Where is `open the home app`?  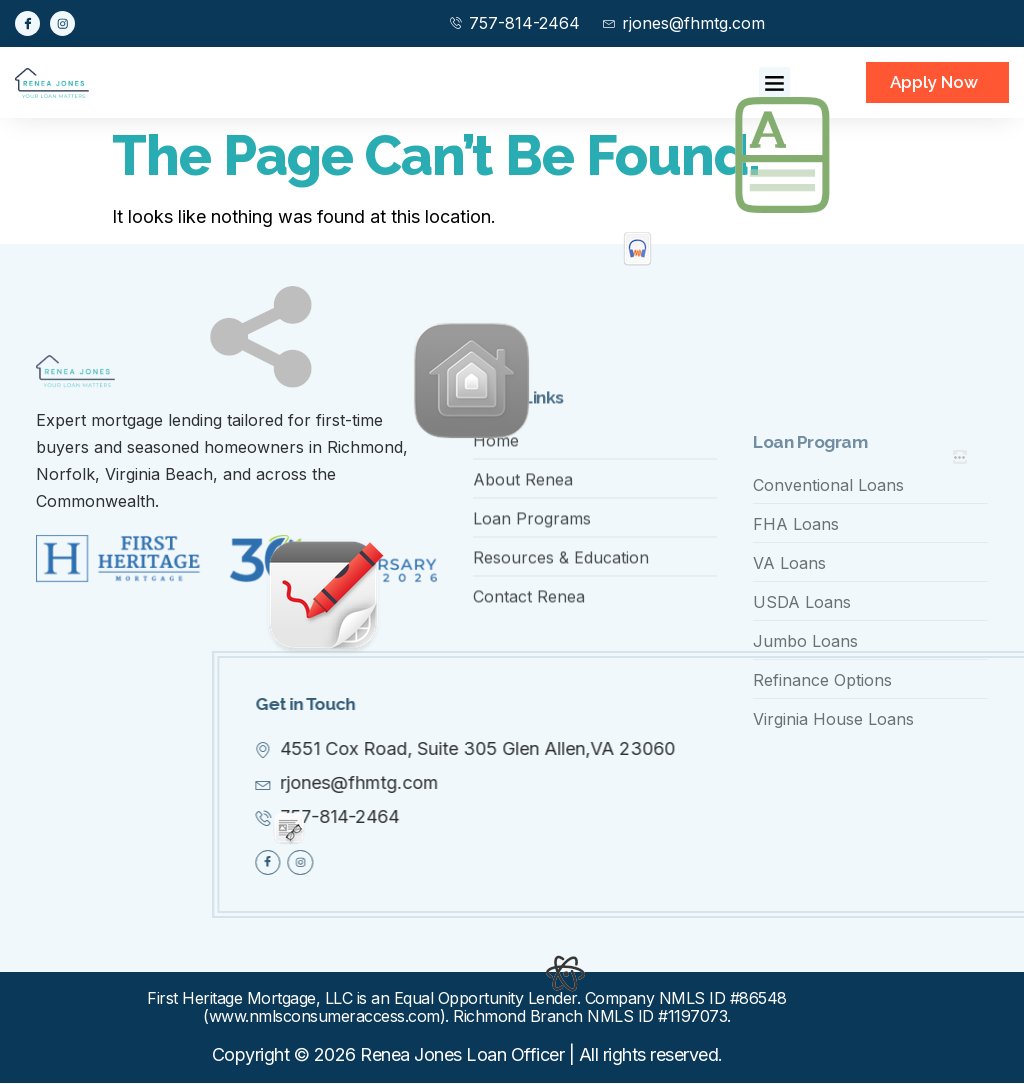
open the home app is located at coordinates (471, 380).